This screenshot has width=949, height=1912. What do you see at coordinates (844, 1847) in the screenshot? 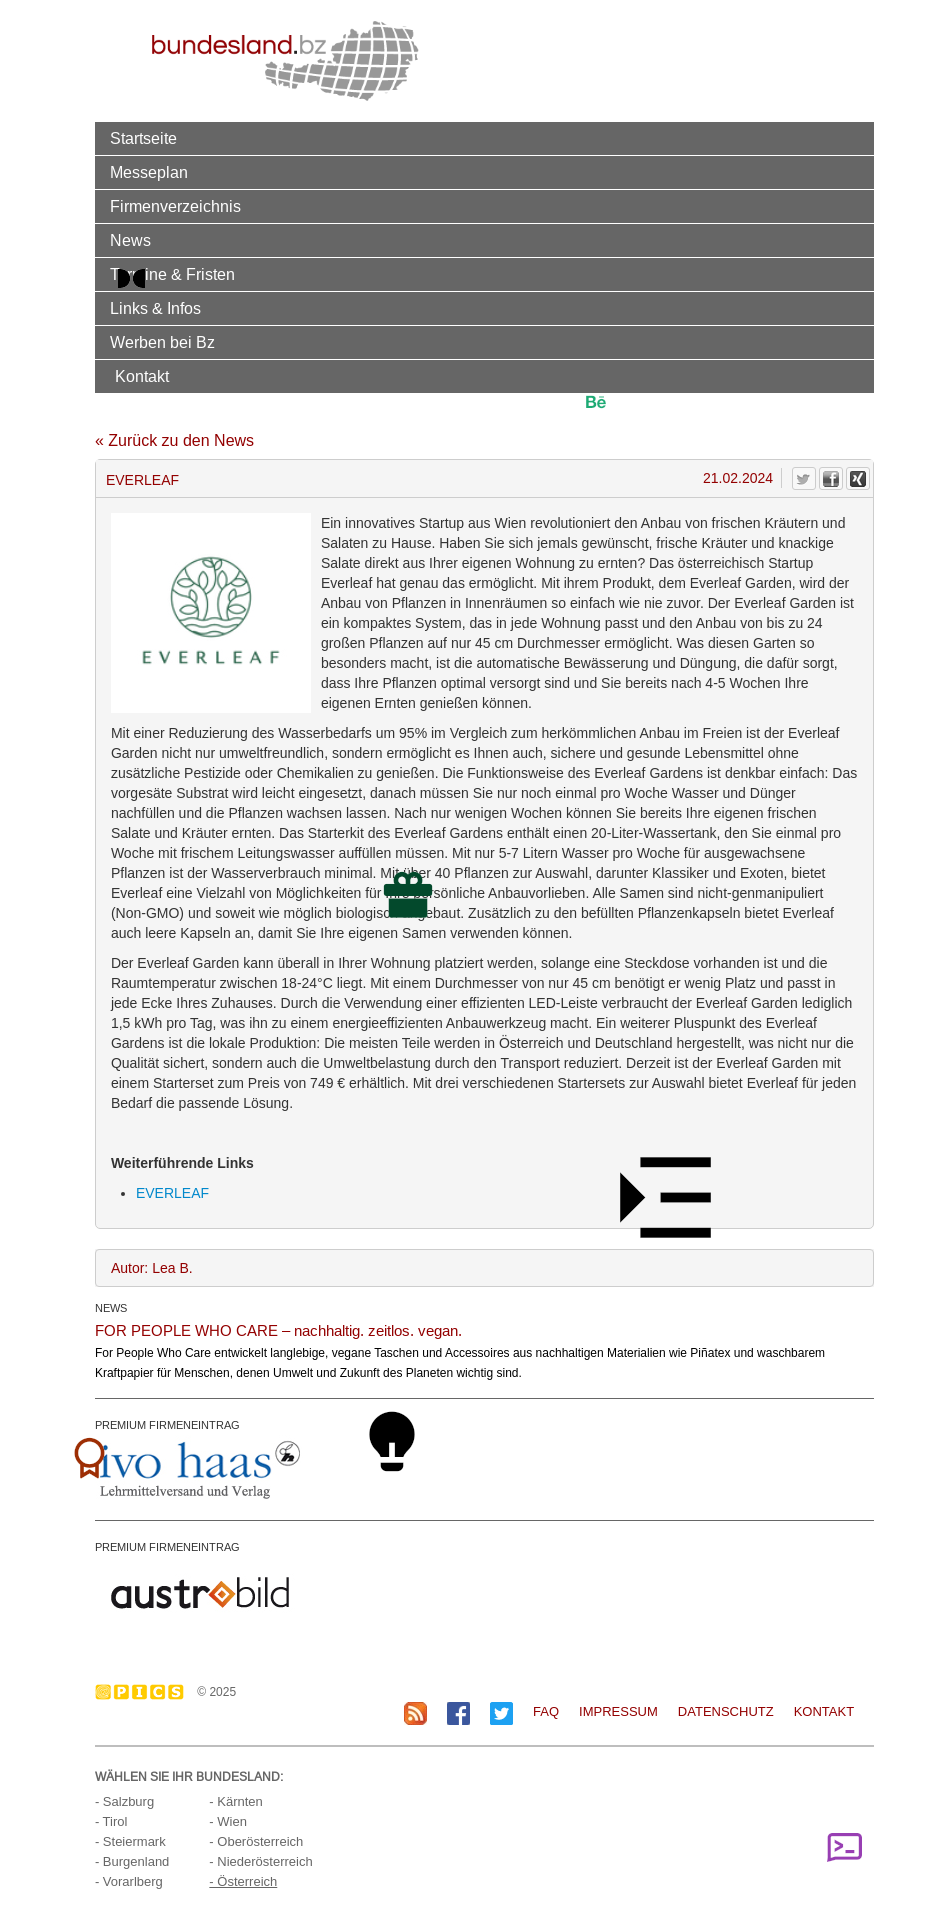
I see `open ntfy push notification service` at bounding box center [844, 1847].